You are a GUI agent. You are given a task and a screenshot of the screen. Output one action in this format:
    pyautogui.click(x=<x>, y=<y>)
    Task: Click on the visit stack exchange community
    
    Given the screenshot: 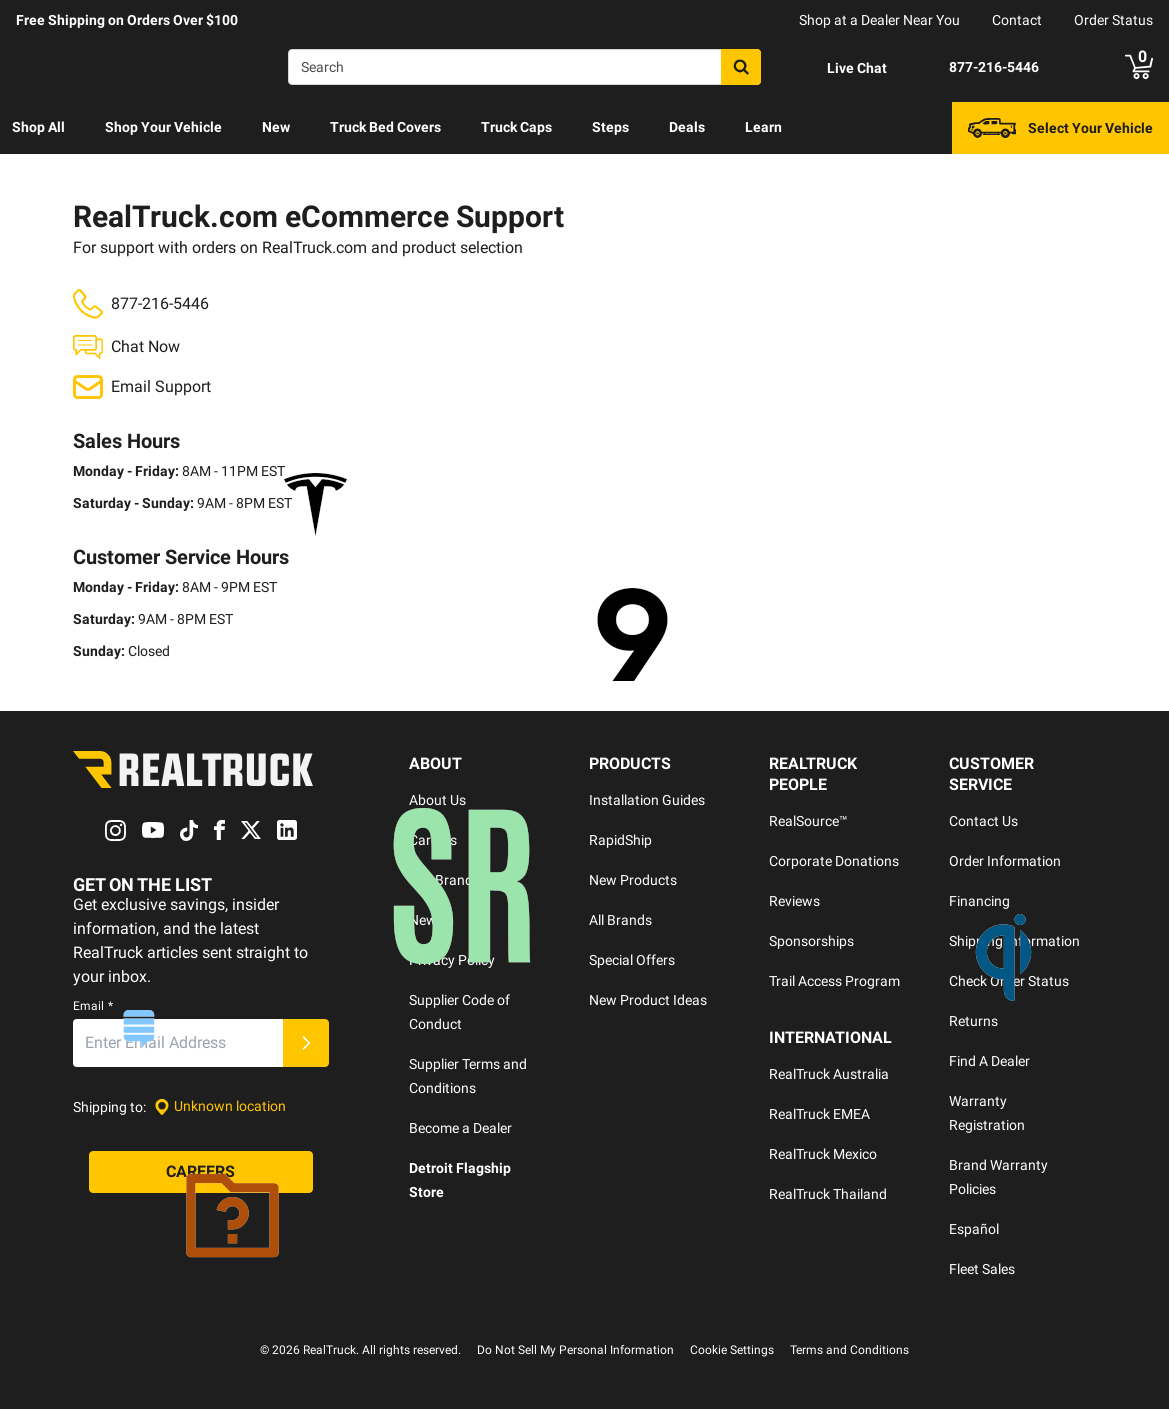 What is the action you would take?
    pyautogui.click(x=139, y=1029)
    